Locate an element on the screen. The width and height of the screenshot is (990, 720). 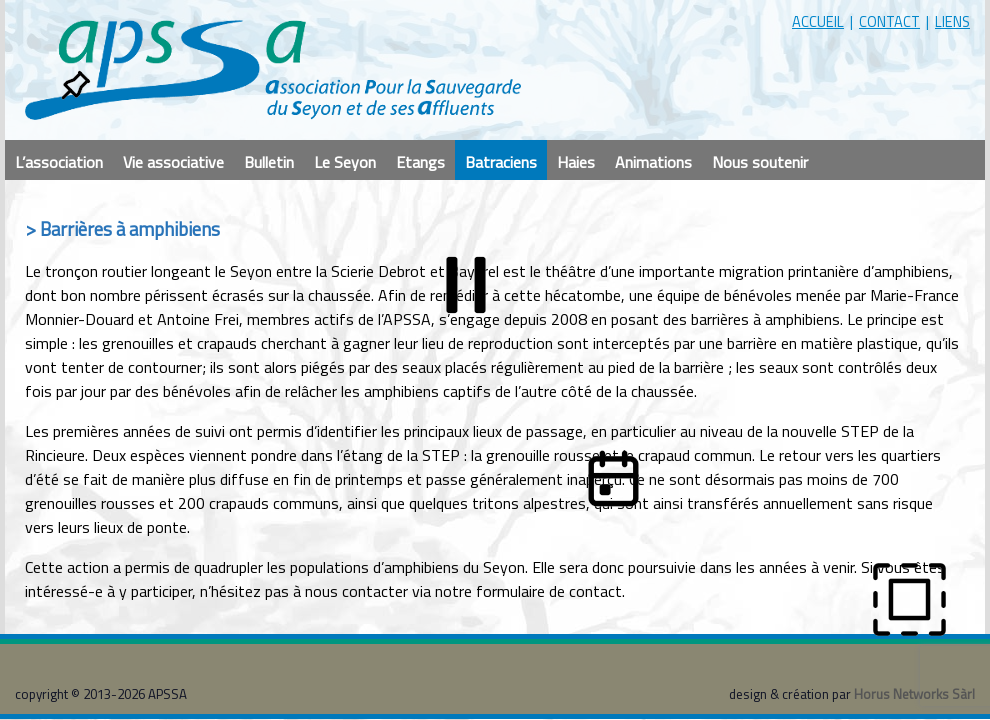
select all items is located at coordinates (909, 599).